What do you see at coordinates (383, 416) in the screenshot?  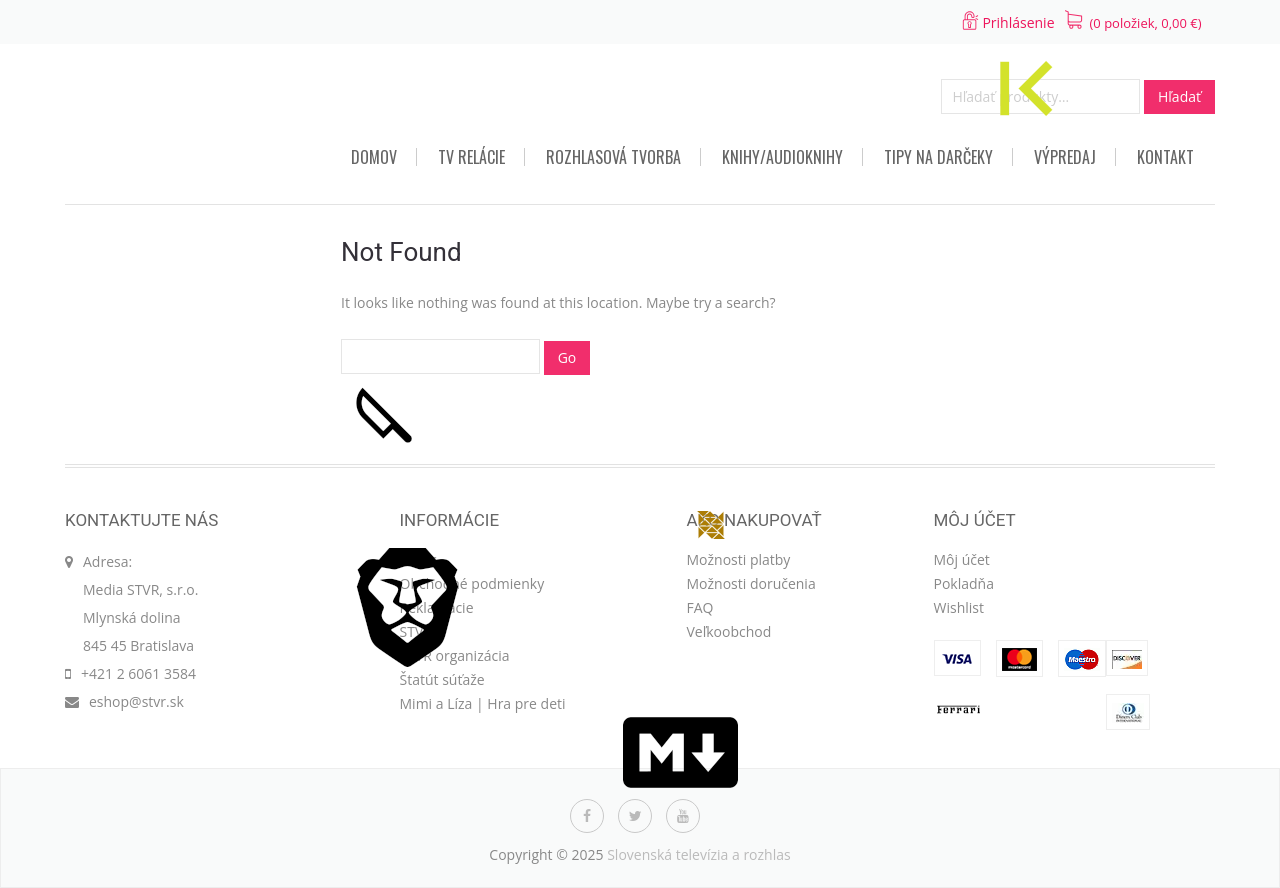 I see `access cooking or recipe features` at bounding box center [383, 416].